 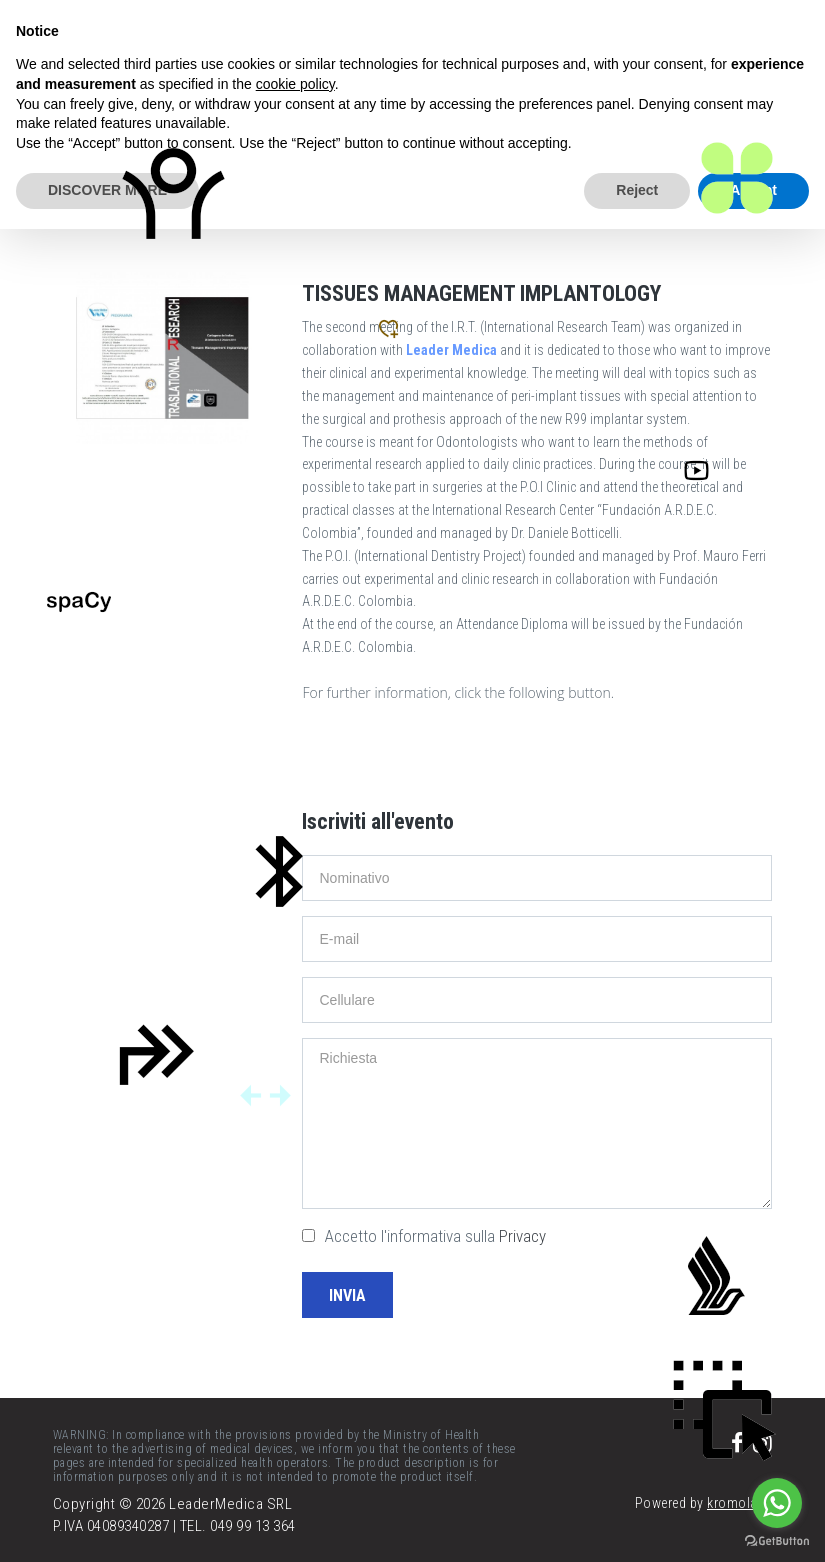 I want to click on open YouTube, so click(x=696, y=470).